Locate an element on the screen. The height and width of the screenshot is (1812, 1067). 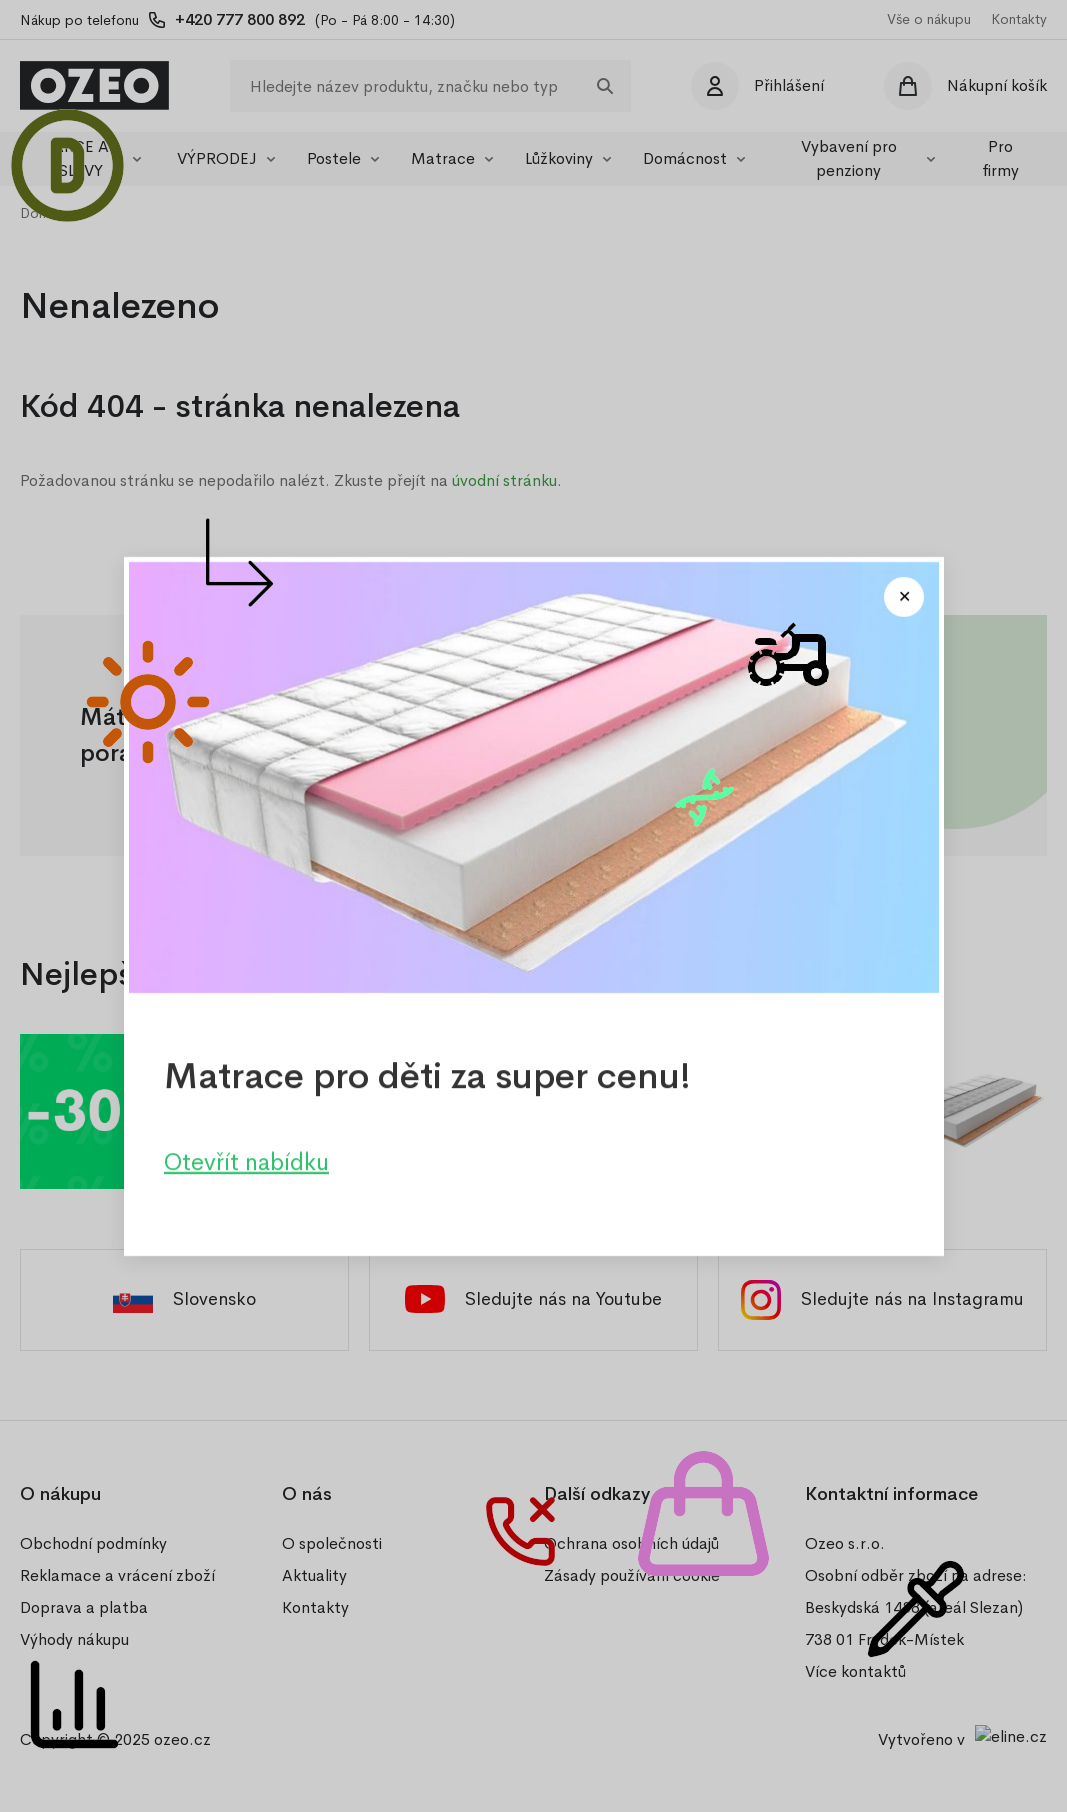
switch to light mode is located at coordinates (148, 702).